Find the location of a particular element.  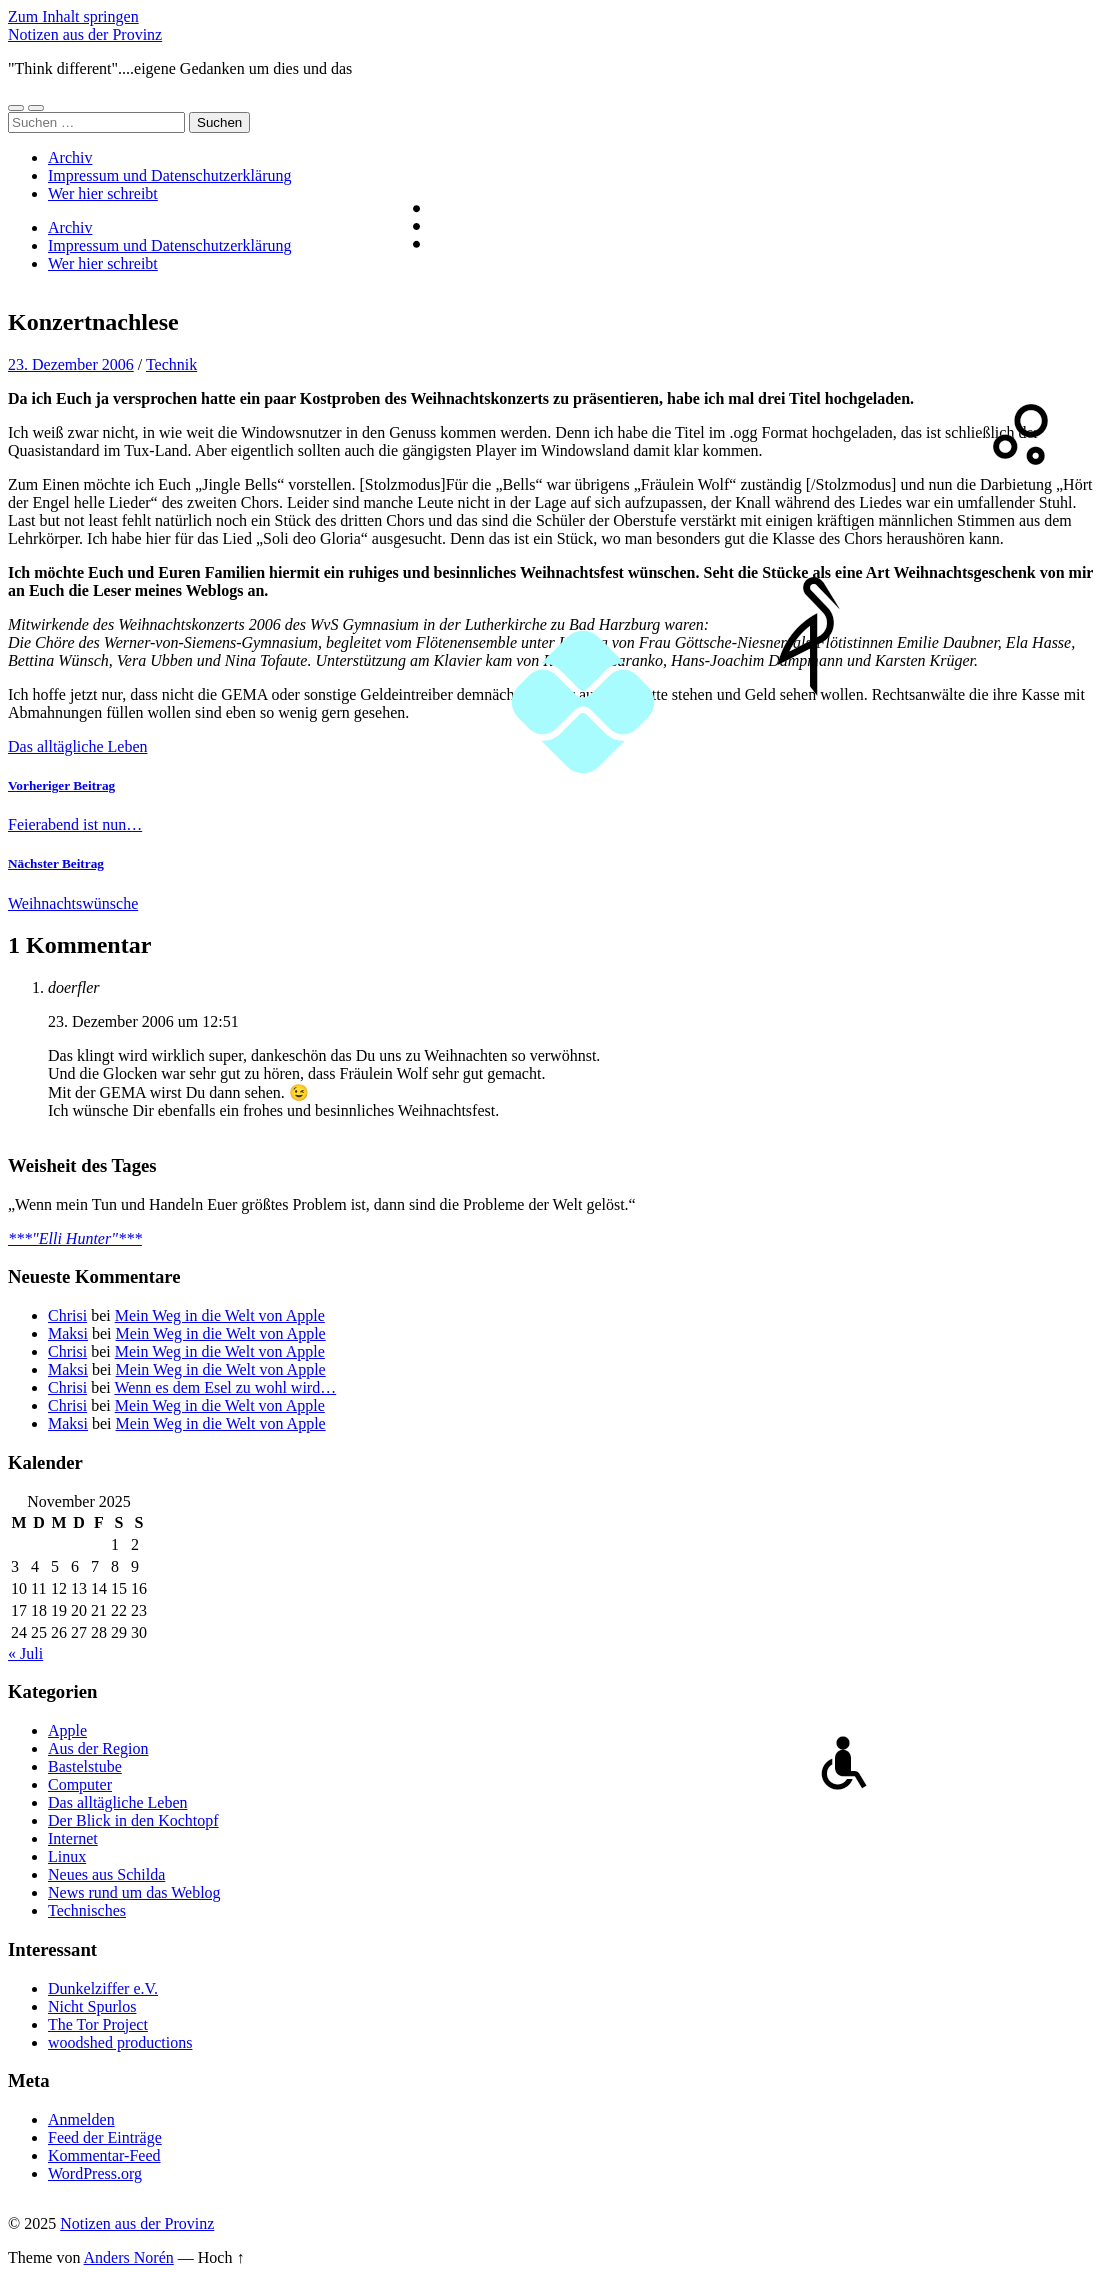

open more options menu is located at coordinates (416, 226).